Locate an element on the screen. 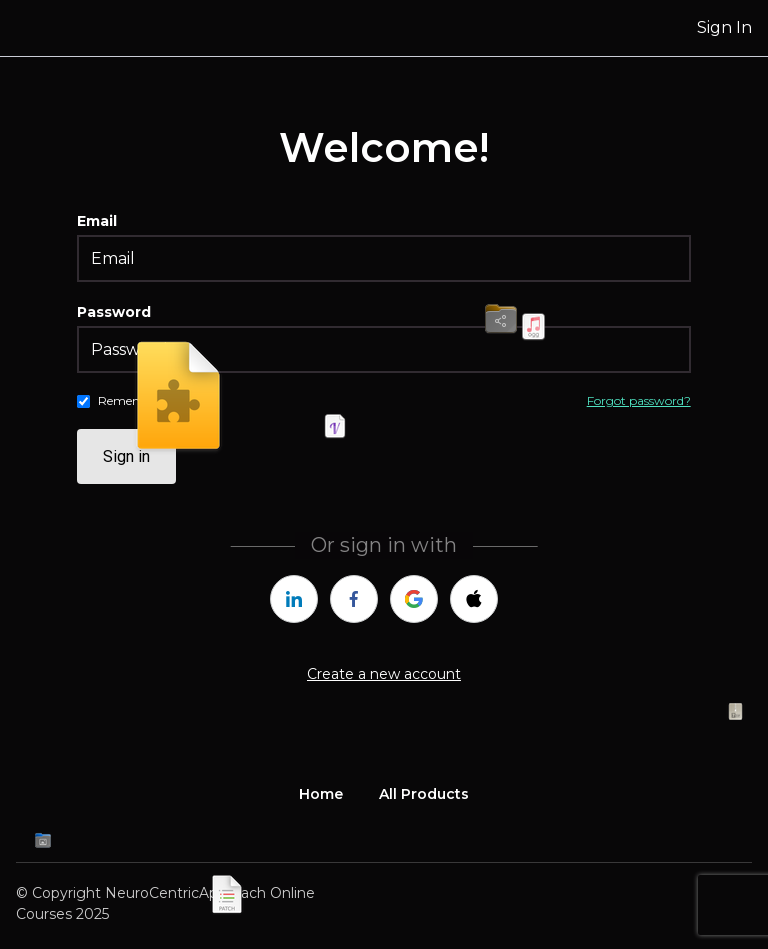 This screenshot has height=949, width=768. a plugin-generated file type is located at coordinates (178, 397).